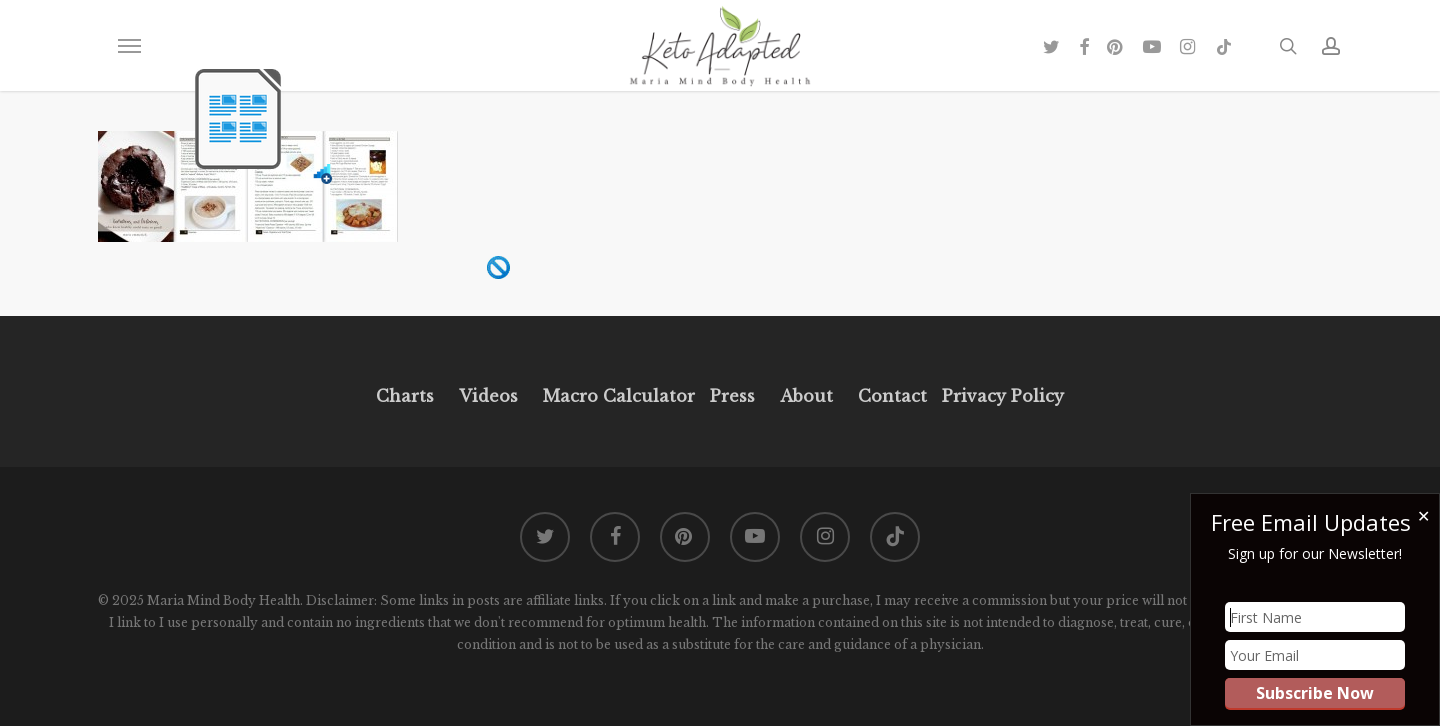 The width and height of the screenshot is (1440, 726). Describe the element at coordinates (498, 267) in the screenshot. I see `indicates access denied or permission blocked` at that location.